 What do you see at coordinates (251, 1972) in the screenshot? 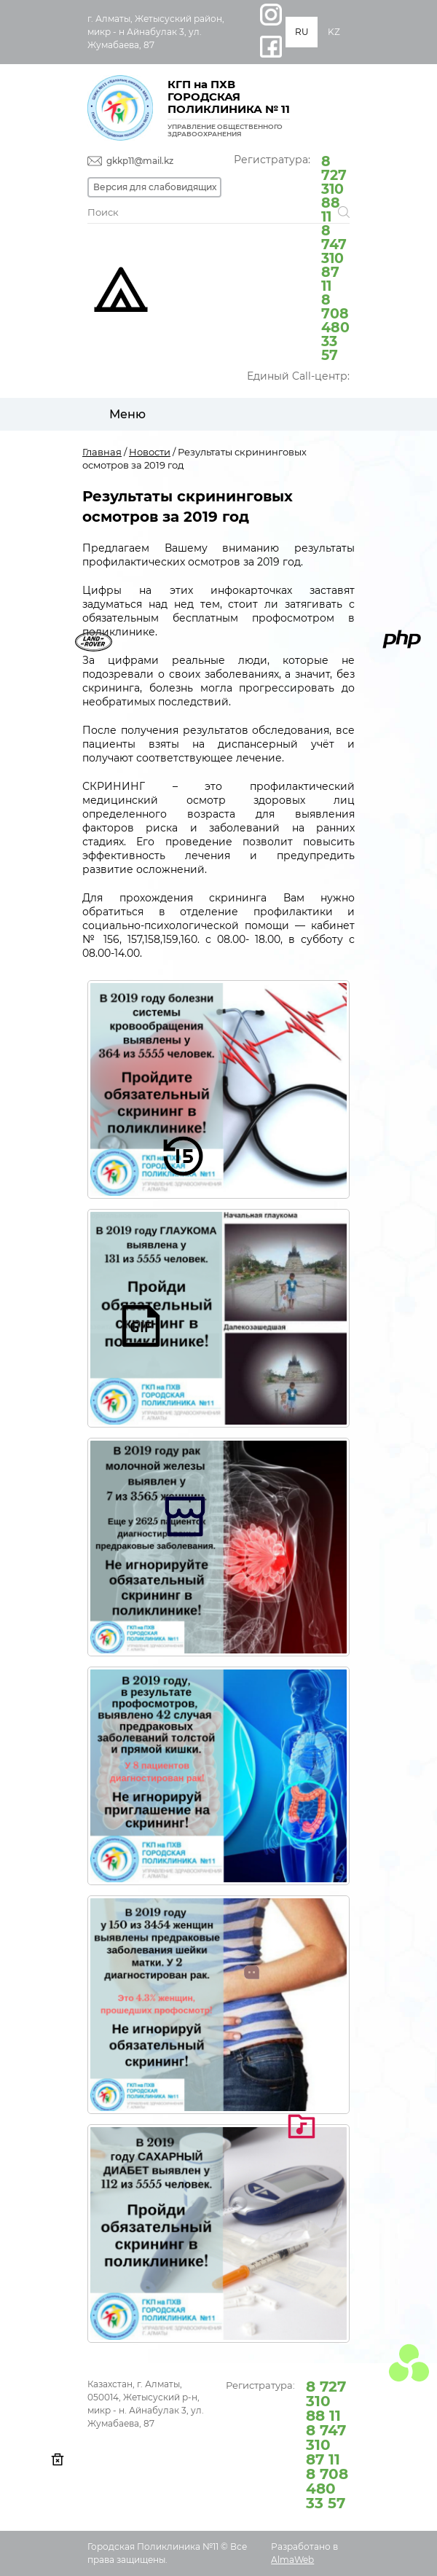
I see `open messaging or chat app` at bounding box center [251, 1972].